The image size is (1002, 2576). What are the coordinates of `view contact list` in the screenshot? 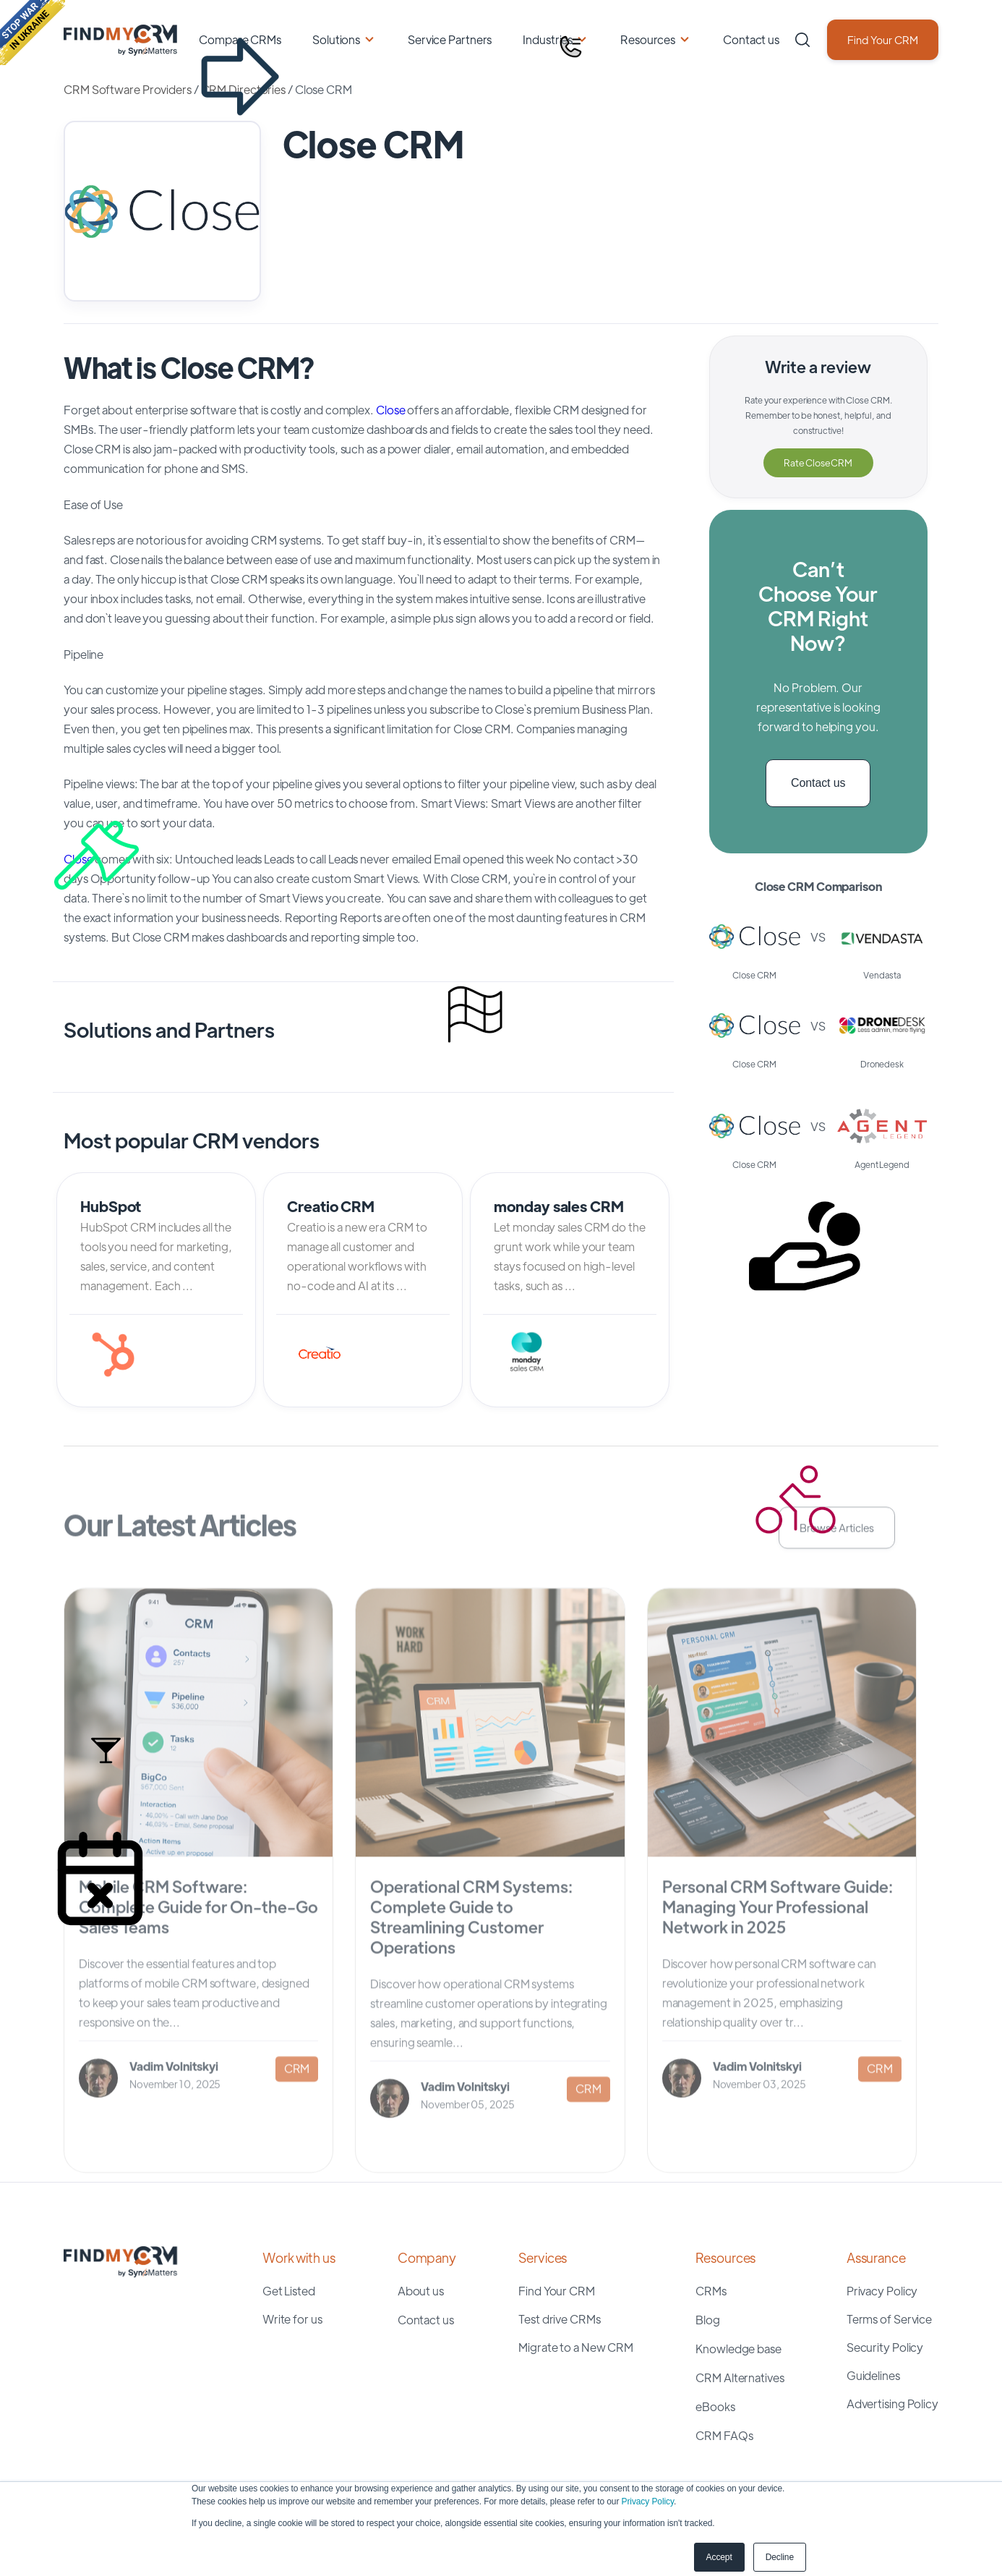 It's located at (571, 46).